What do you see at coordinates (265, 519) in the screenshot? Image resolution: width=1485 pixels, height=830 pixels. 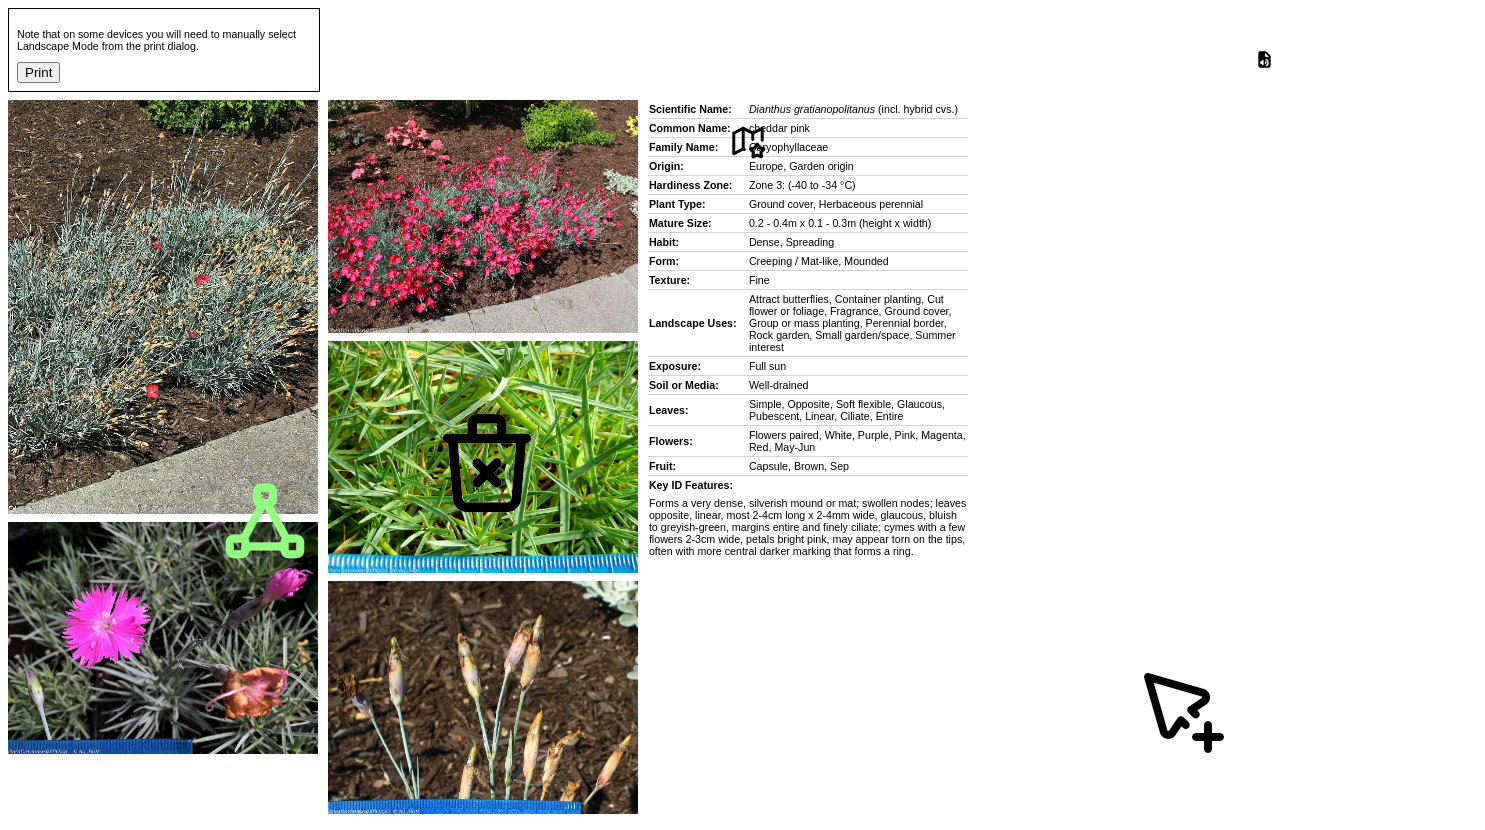 I see `create a triangle shape in vector editing mode` at bounding box center [265, 519].